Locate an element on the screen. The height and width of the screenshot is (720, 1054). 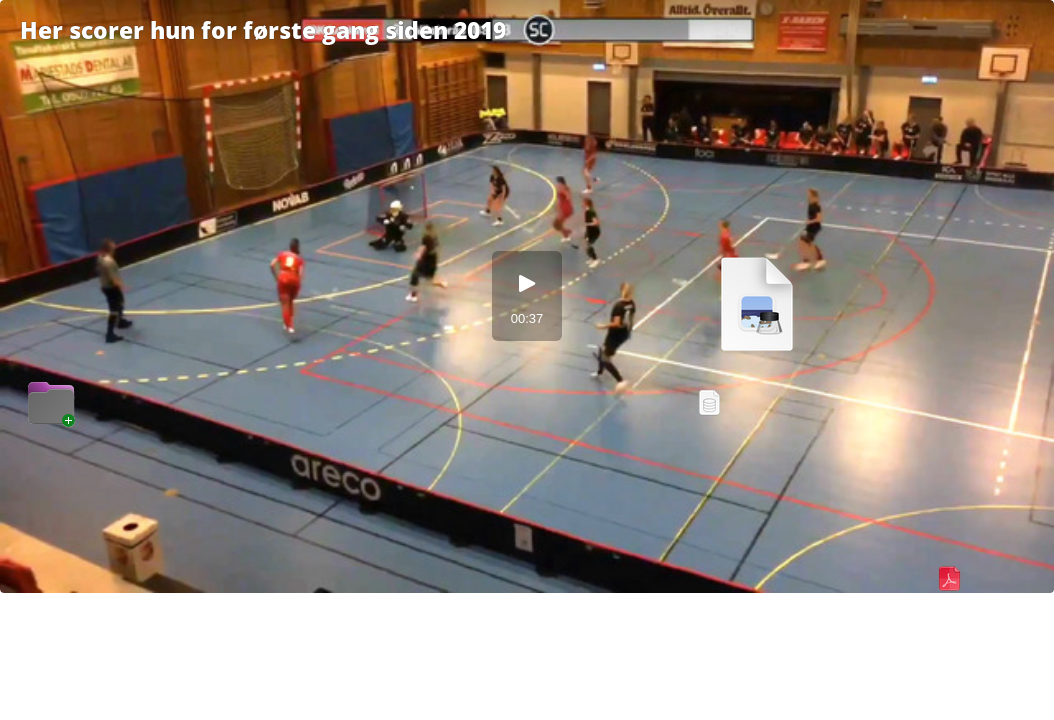
open a compressed PDF file is located at coordinates (949, 578).